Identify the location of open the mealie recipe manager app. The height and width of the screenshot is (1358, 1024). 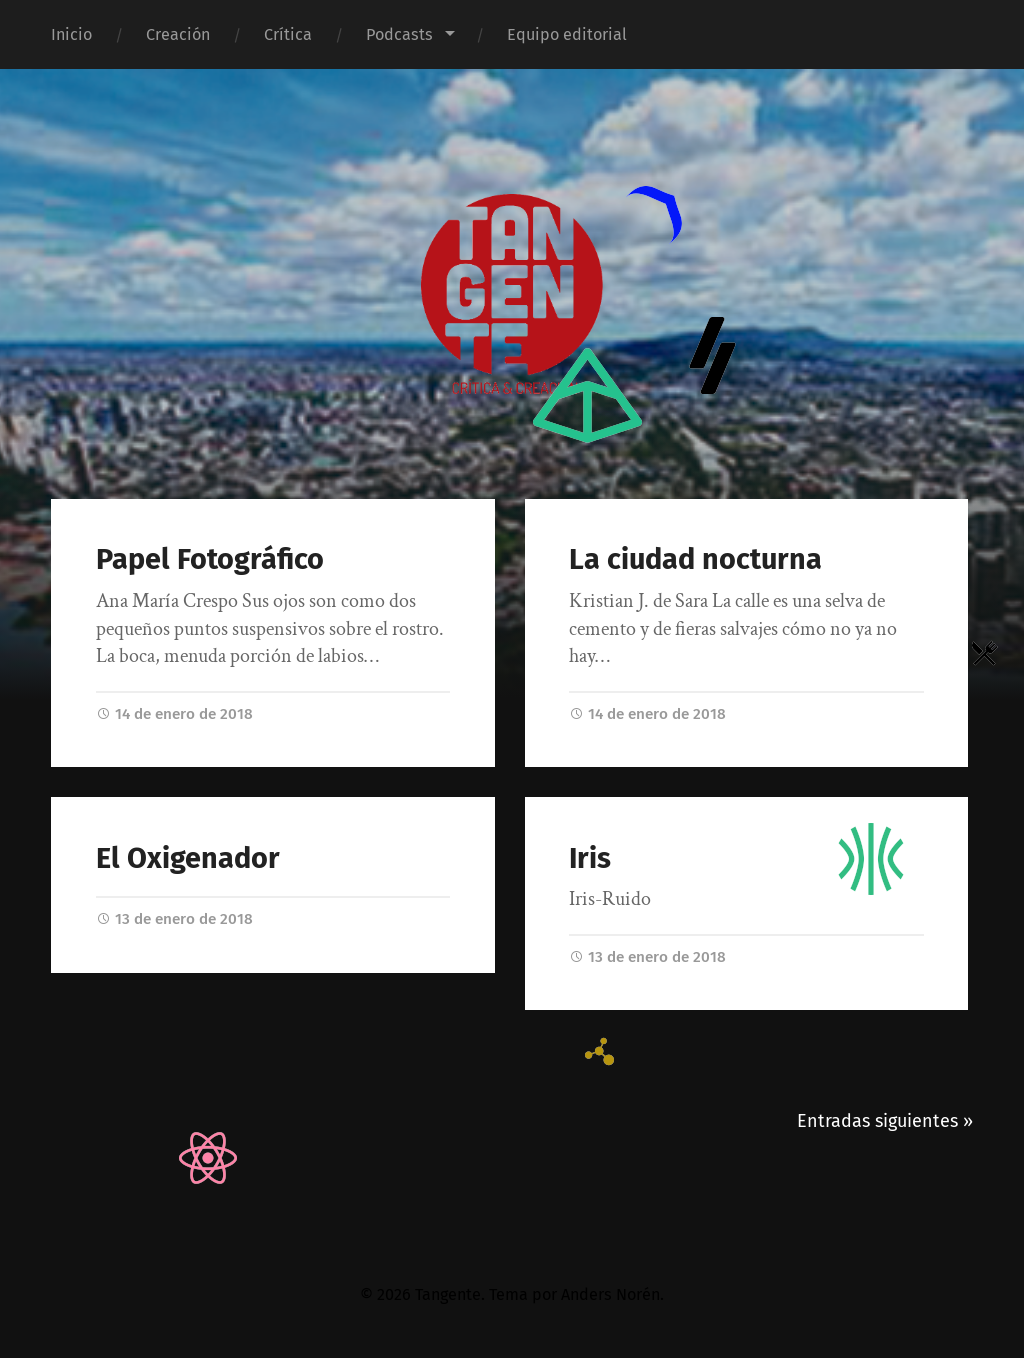
(985, 653).